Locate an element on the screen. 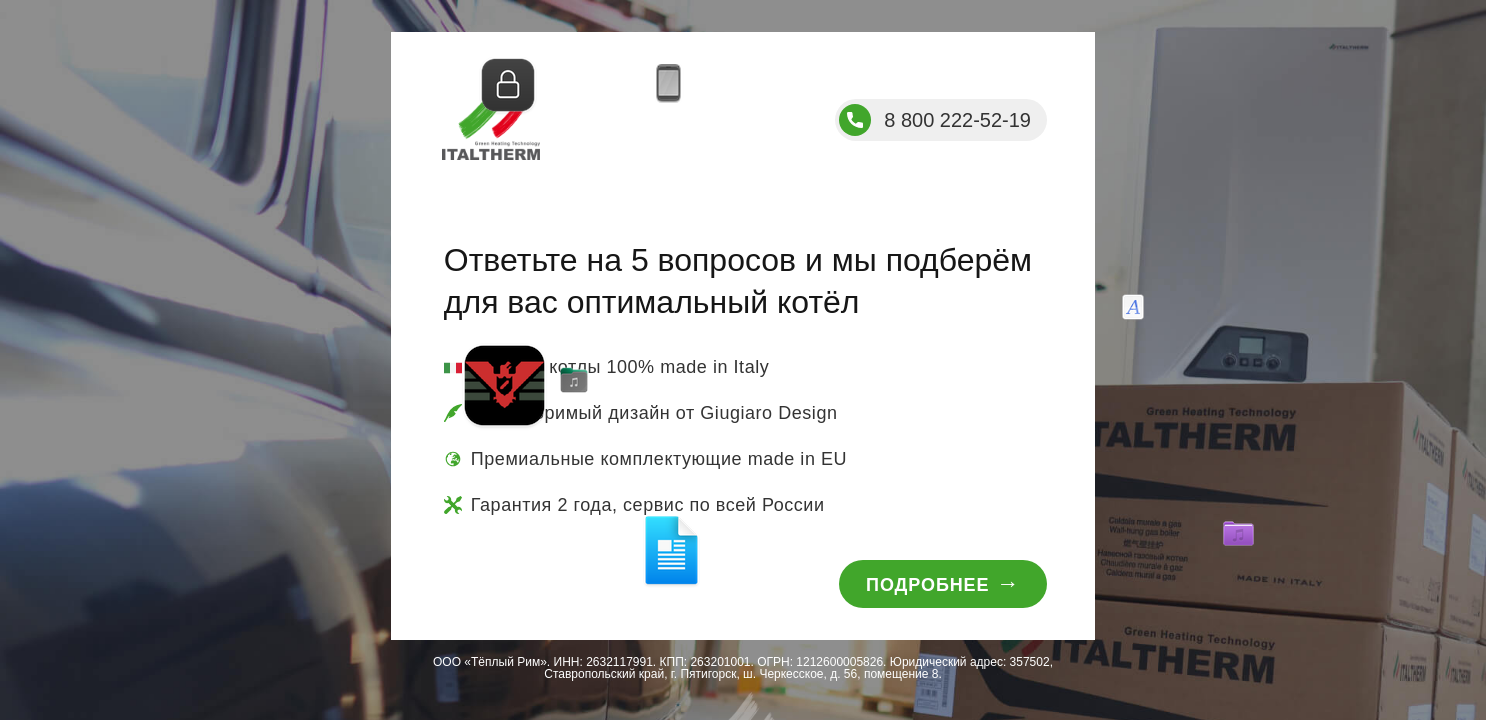  a TrueType font file is located at coordinates (1133, 307).